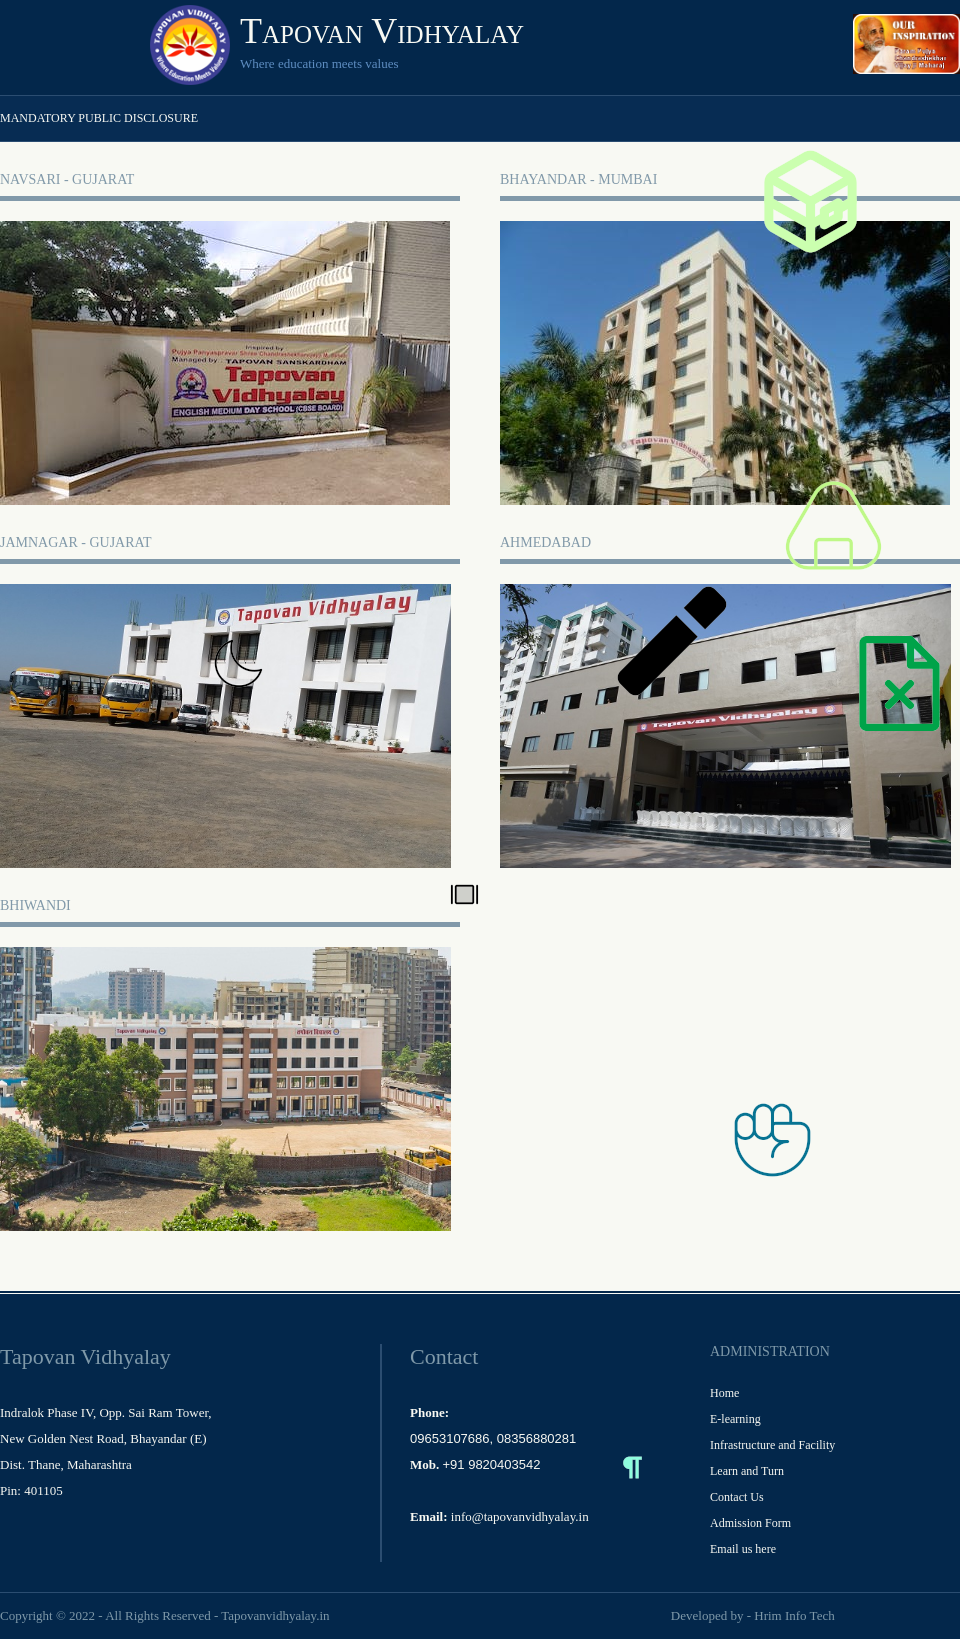  I want to click on toggle paragraph formatting options, so click(632, 1467).